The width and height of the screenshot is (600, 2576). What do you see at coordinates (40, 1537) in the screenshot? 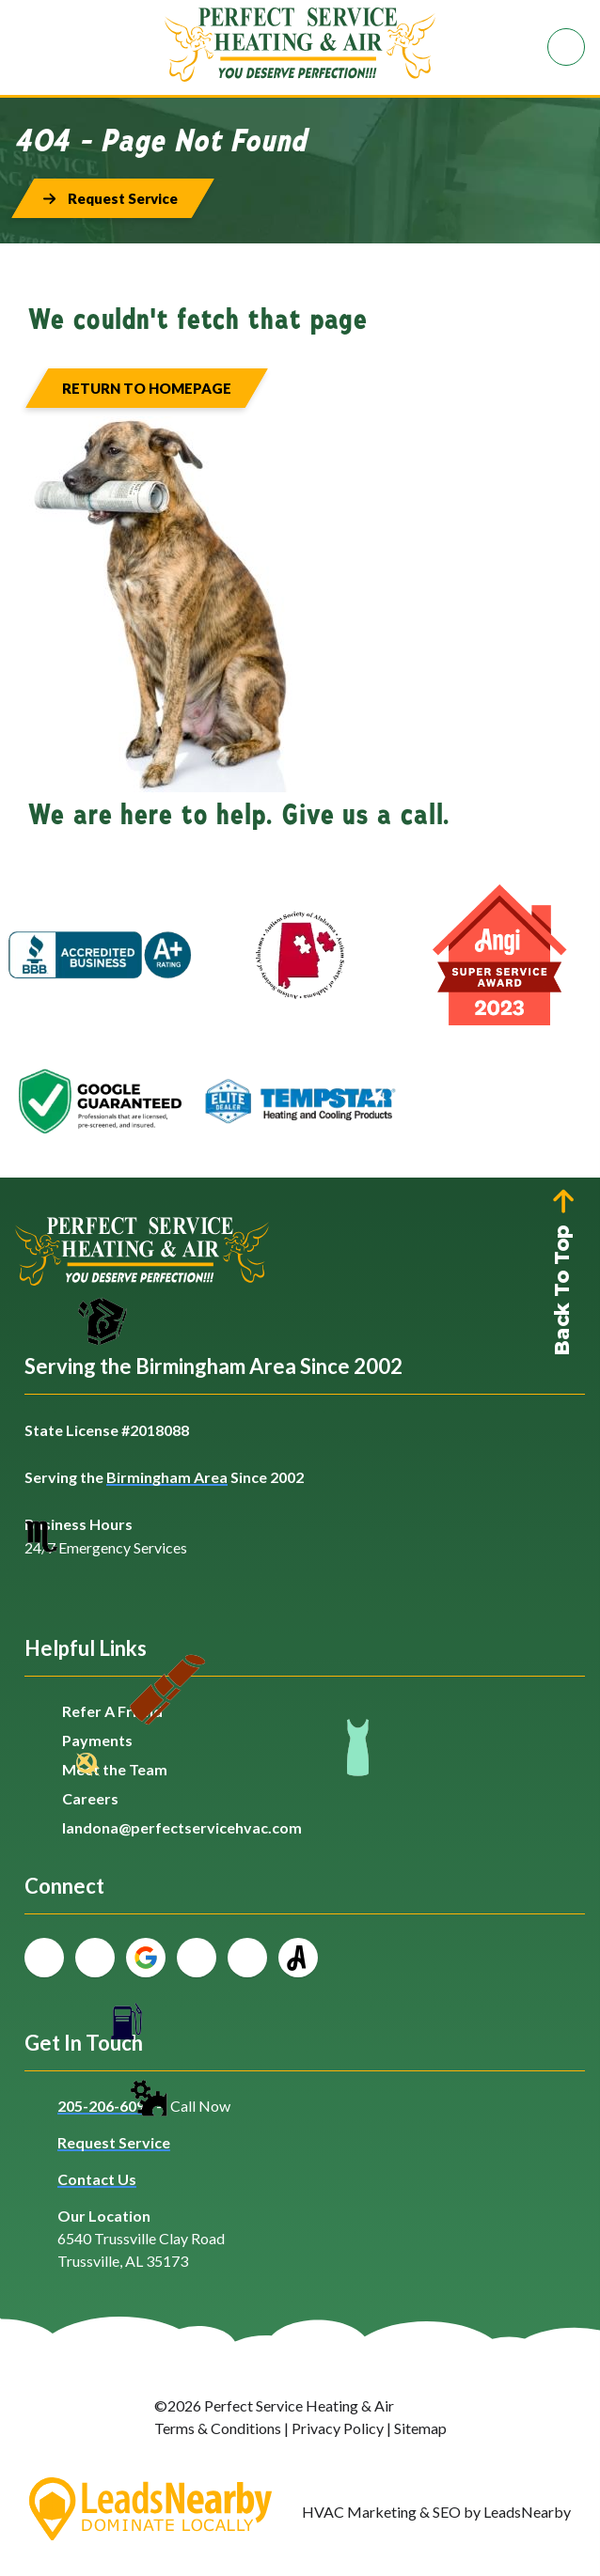
I see `view scorpio zodiac sign` at bounding box center [40, 1537].